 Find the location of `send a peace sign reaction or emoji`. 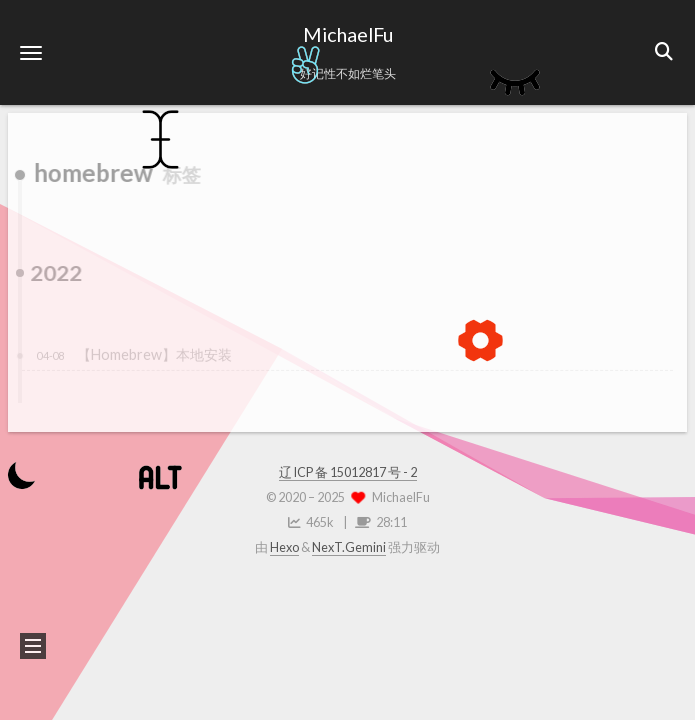

send a peace sign reaction or emoji is located at coordinates (305, 65).